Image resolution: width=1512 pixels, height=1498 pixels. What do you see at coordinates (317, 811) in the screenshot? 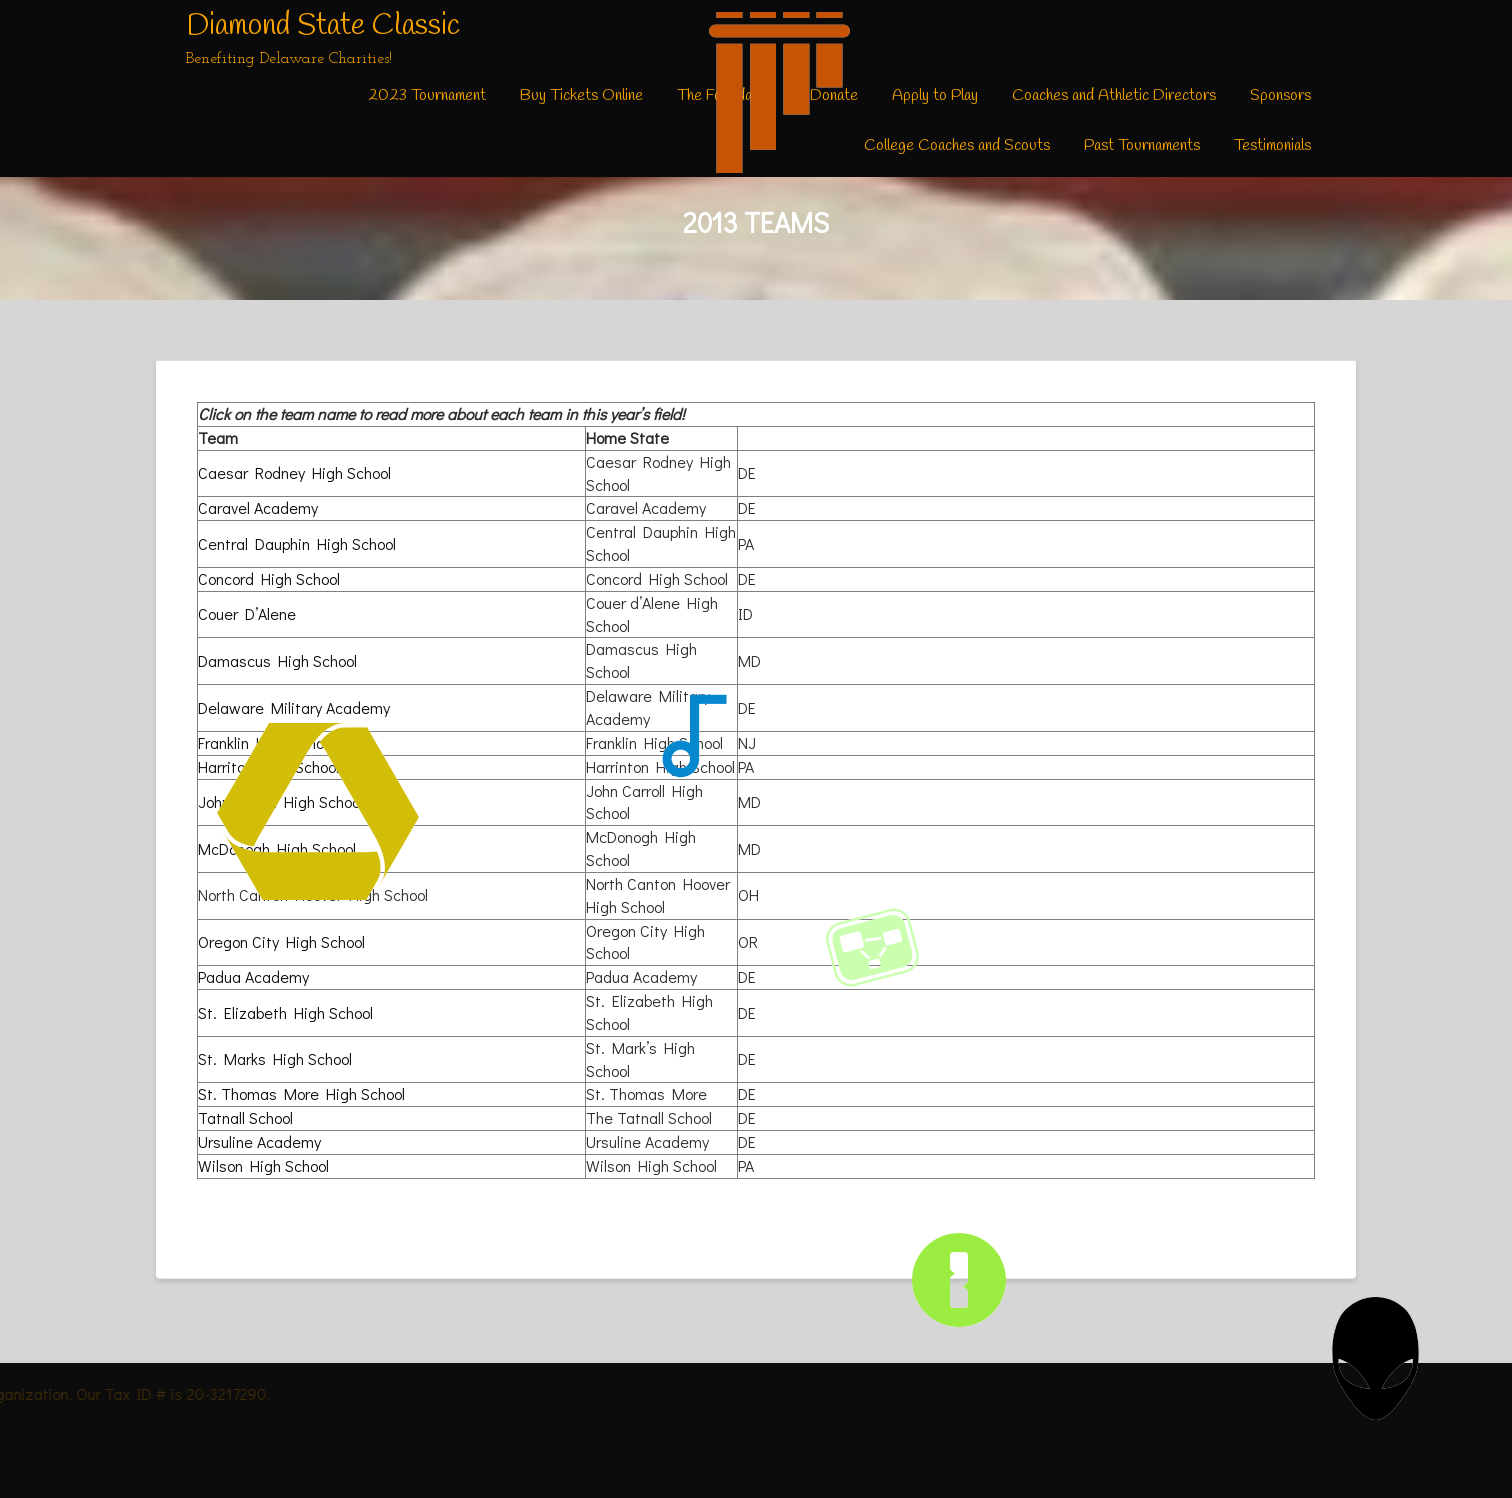
I see `open the Commerzbank banking app` at bounding box center [317, 811].